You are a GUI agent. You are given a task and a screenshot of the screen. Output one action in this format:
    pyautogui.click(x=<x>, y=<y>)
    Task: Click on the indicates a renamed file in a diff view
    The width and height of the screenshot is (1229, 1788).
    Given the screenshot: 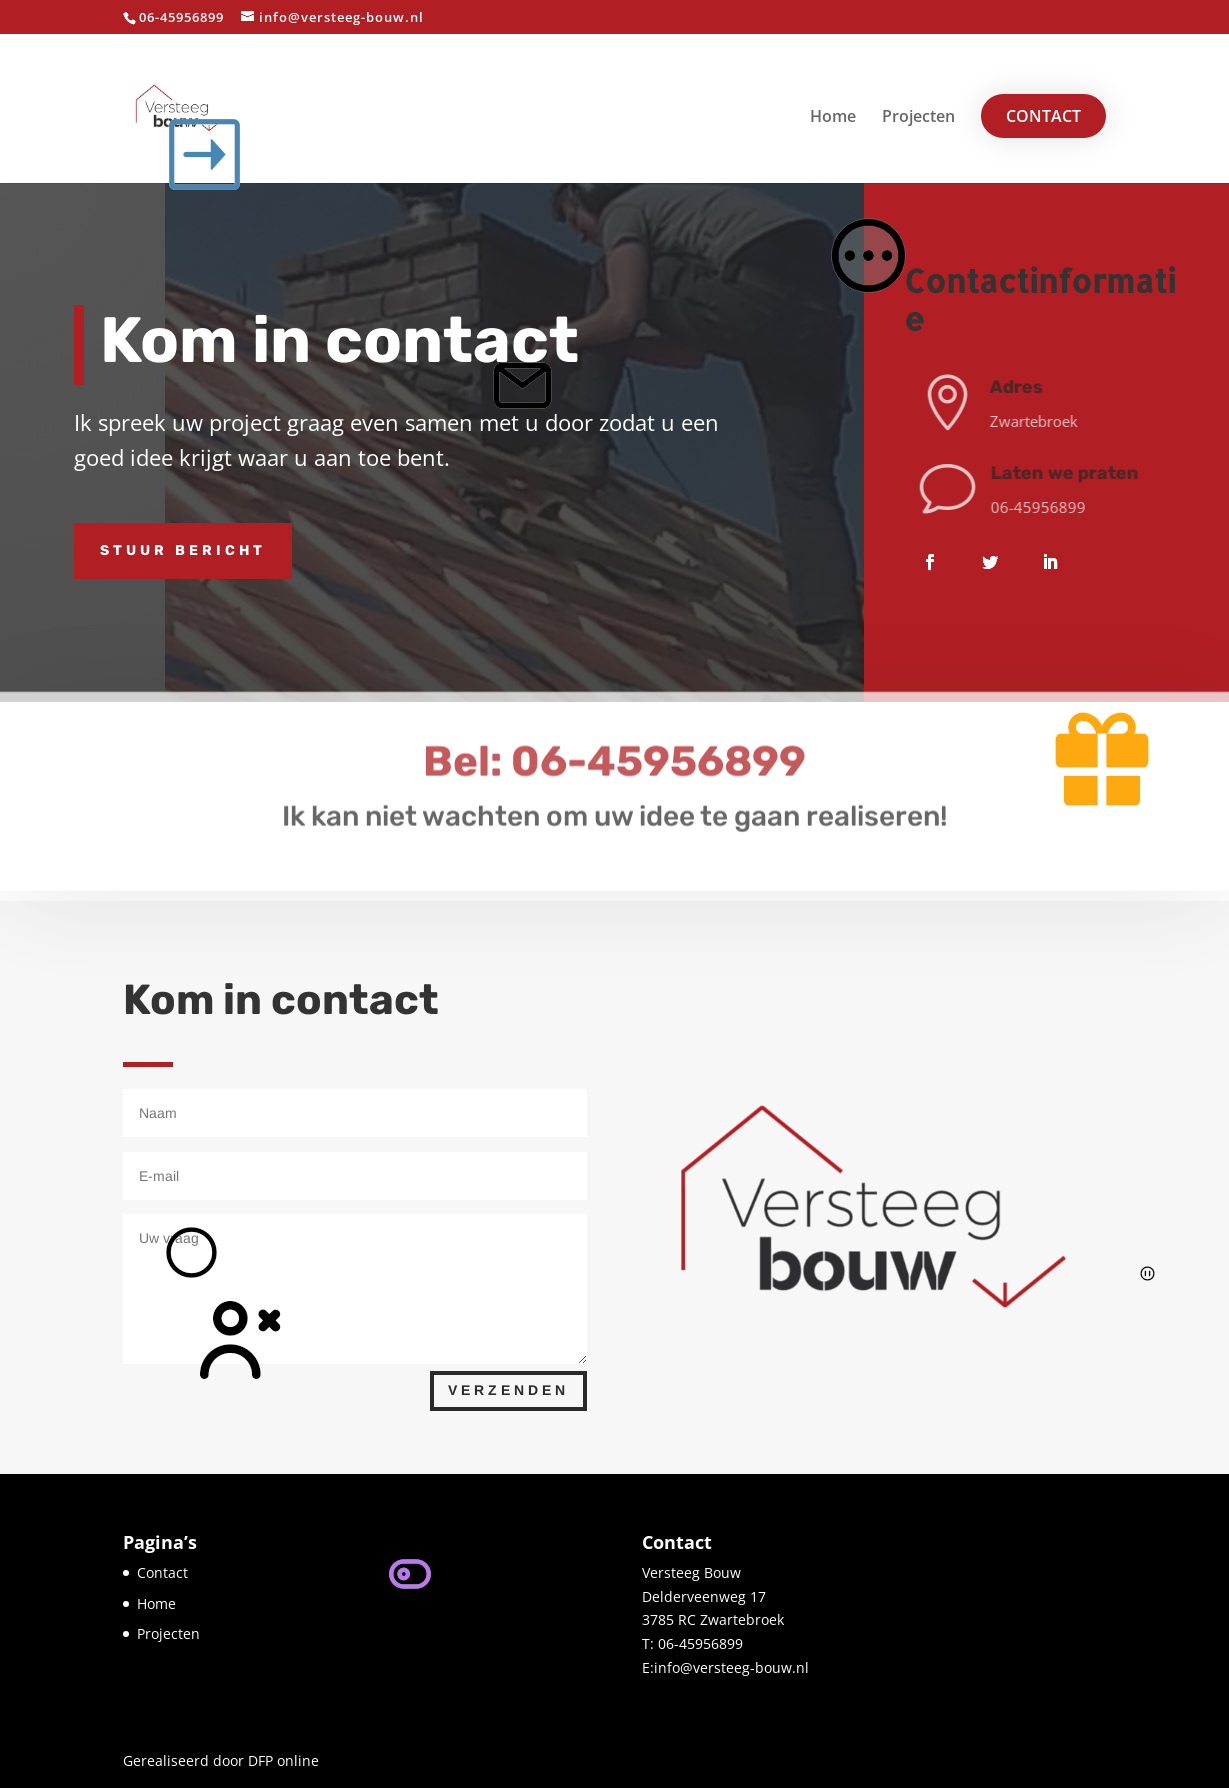 What is the action you would take?
    pyautogui.click(x=204, y=154)
    